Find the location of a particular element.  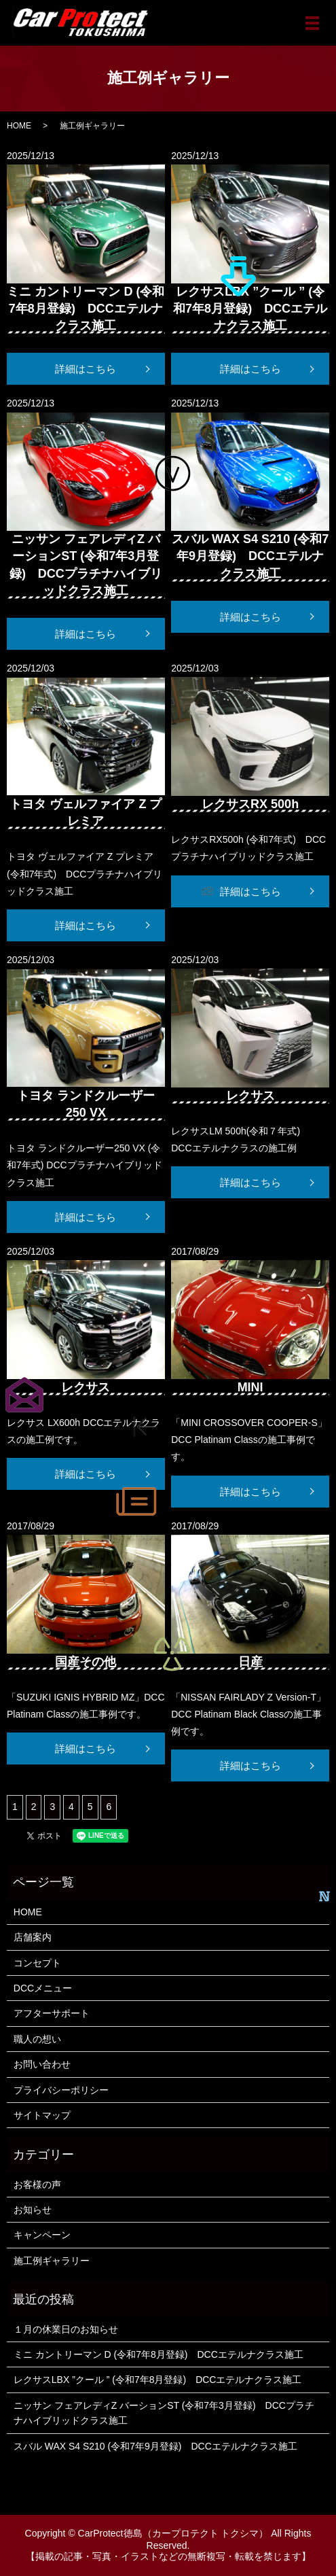

cheese or dairy category in a food app is located at coordinates (207, 891).